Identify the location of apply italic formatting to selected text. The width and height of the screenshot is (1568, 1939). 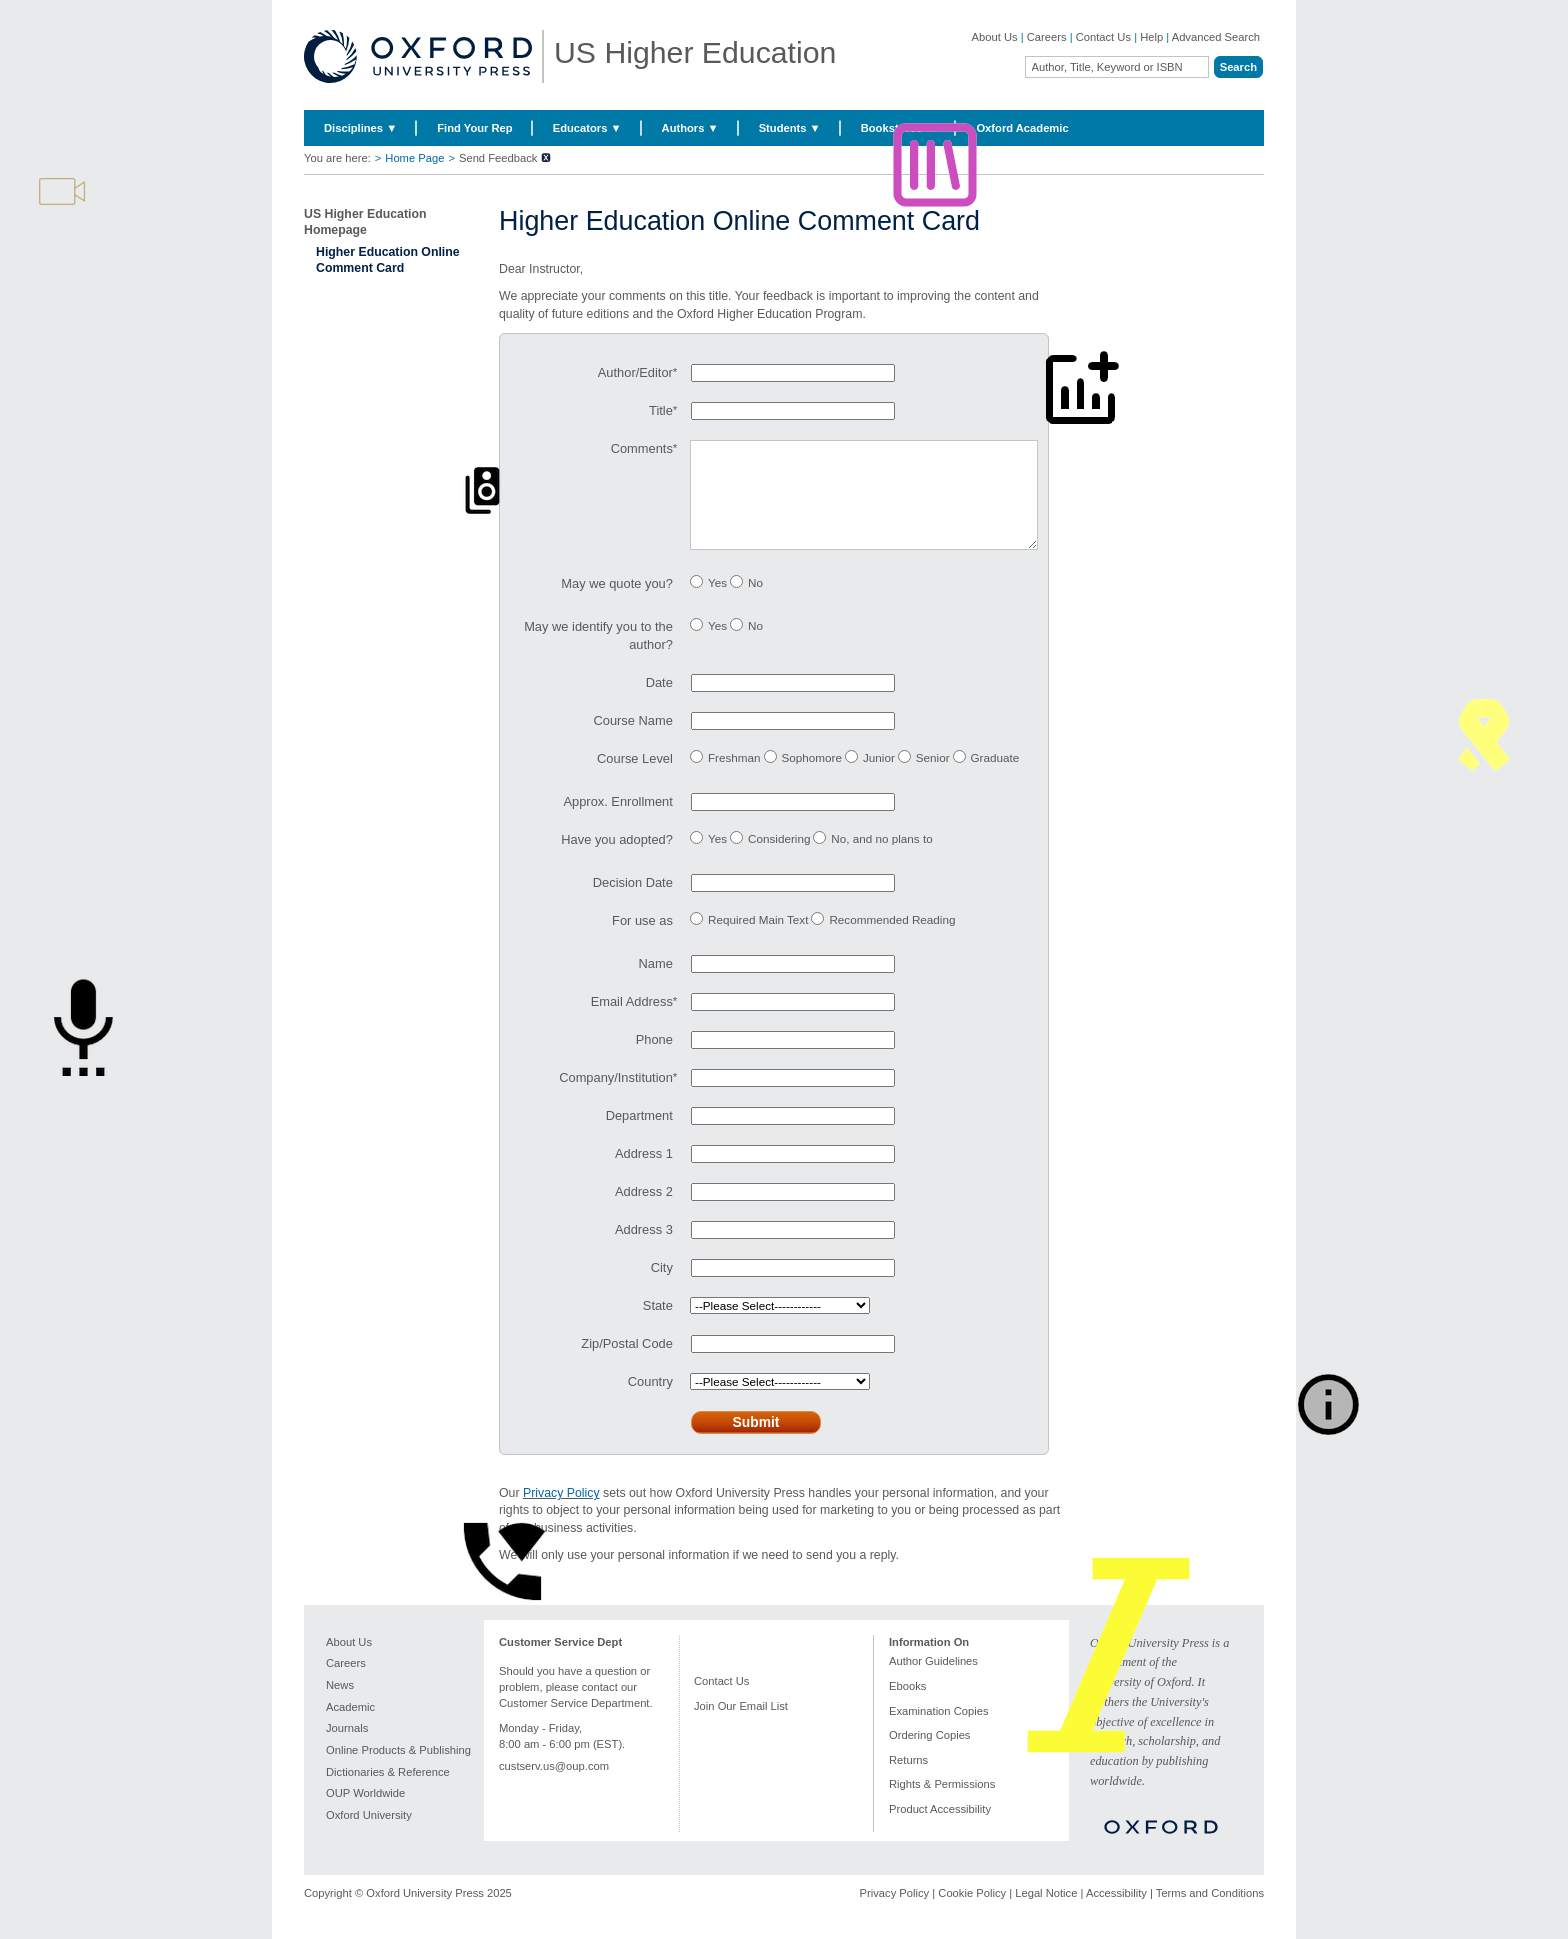
(1114, 1655).